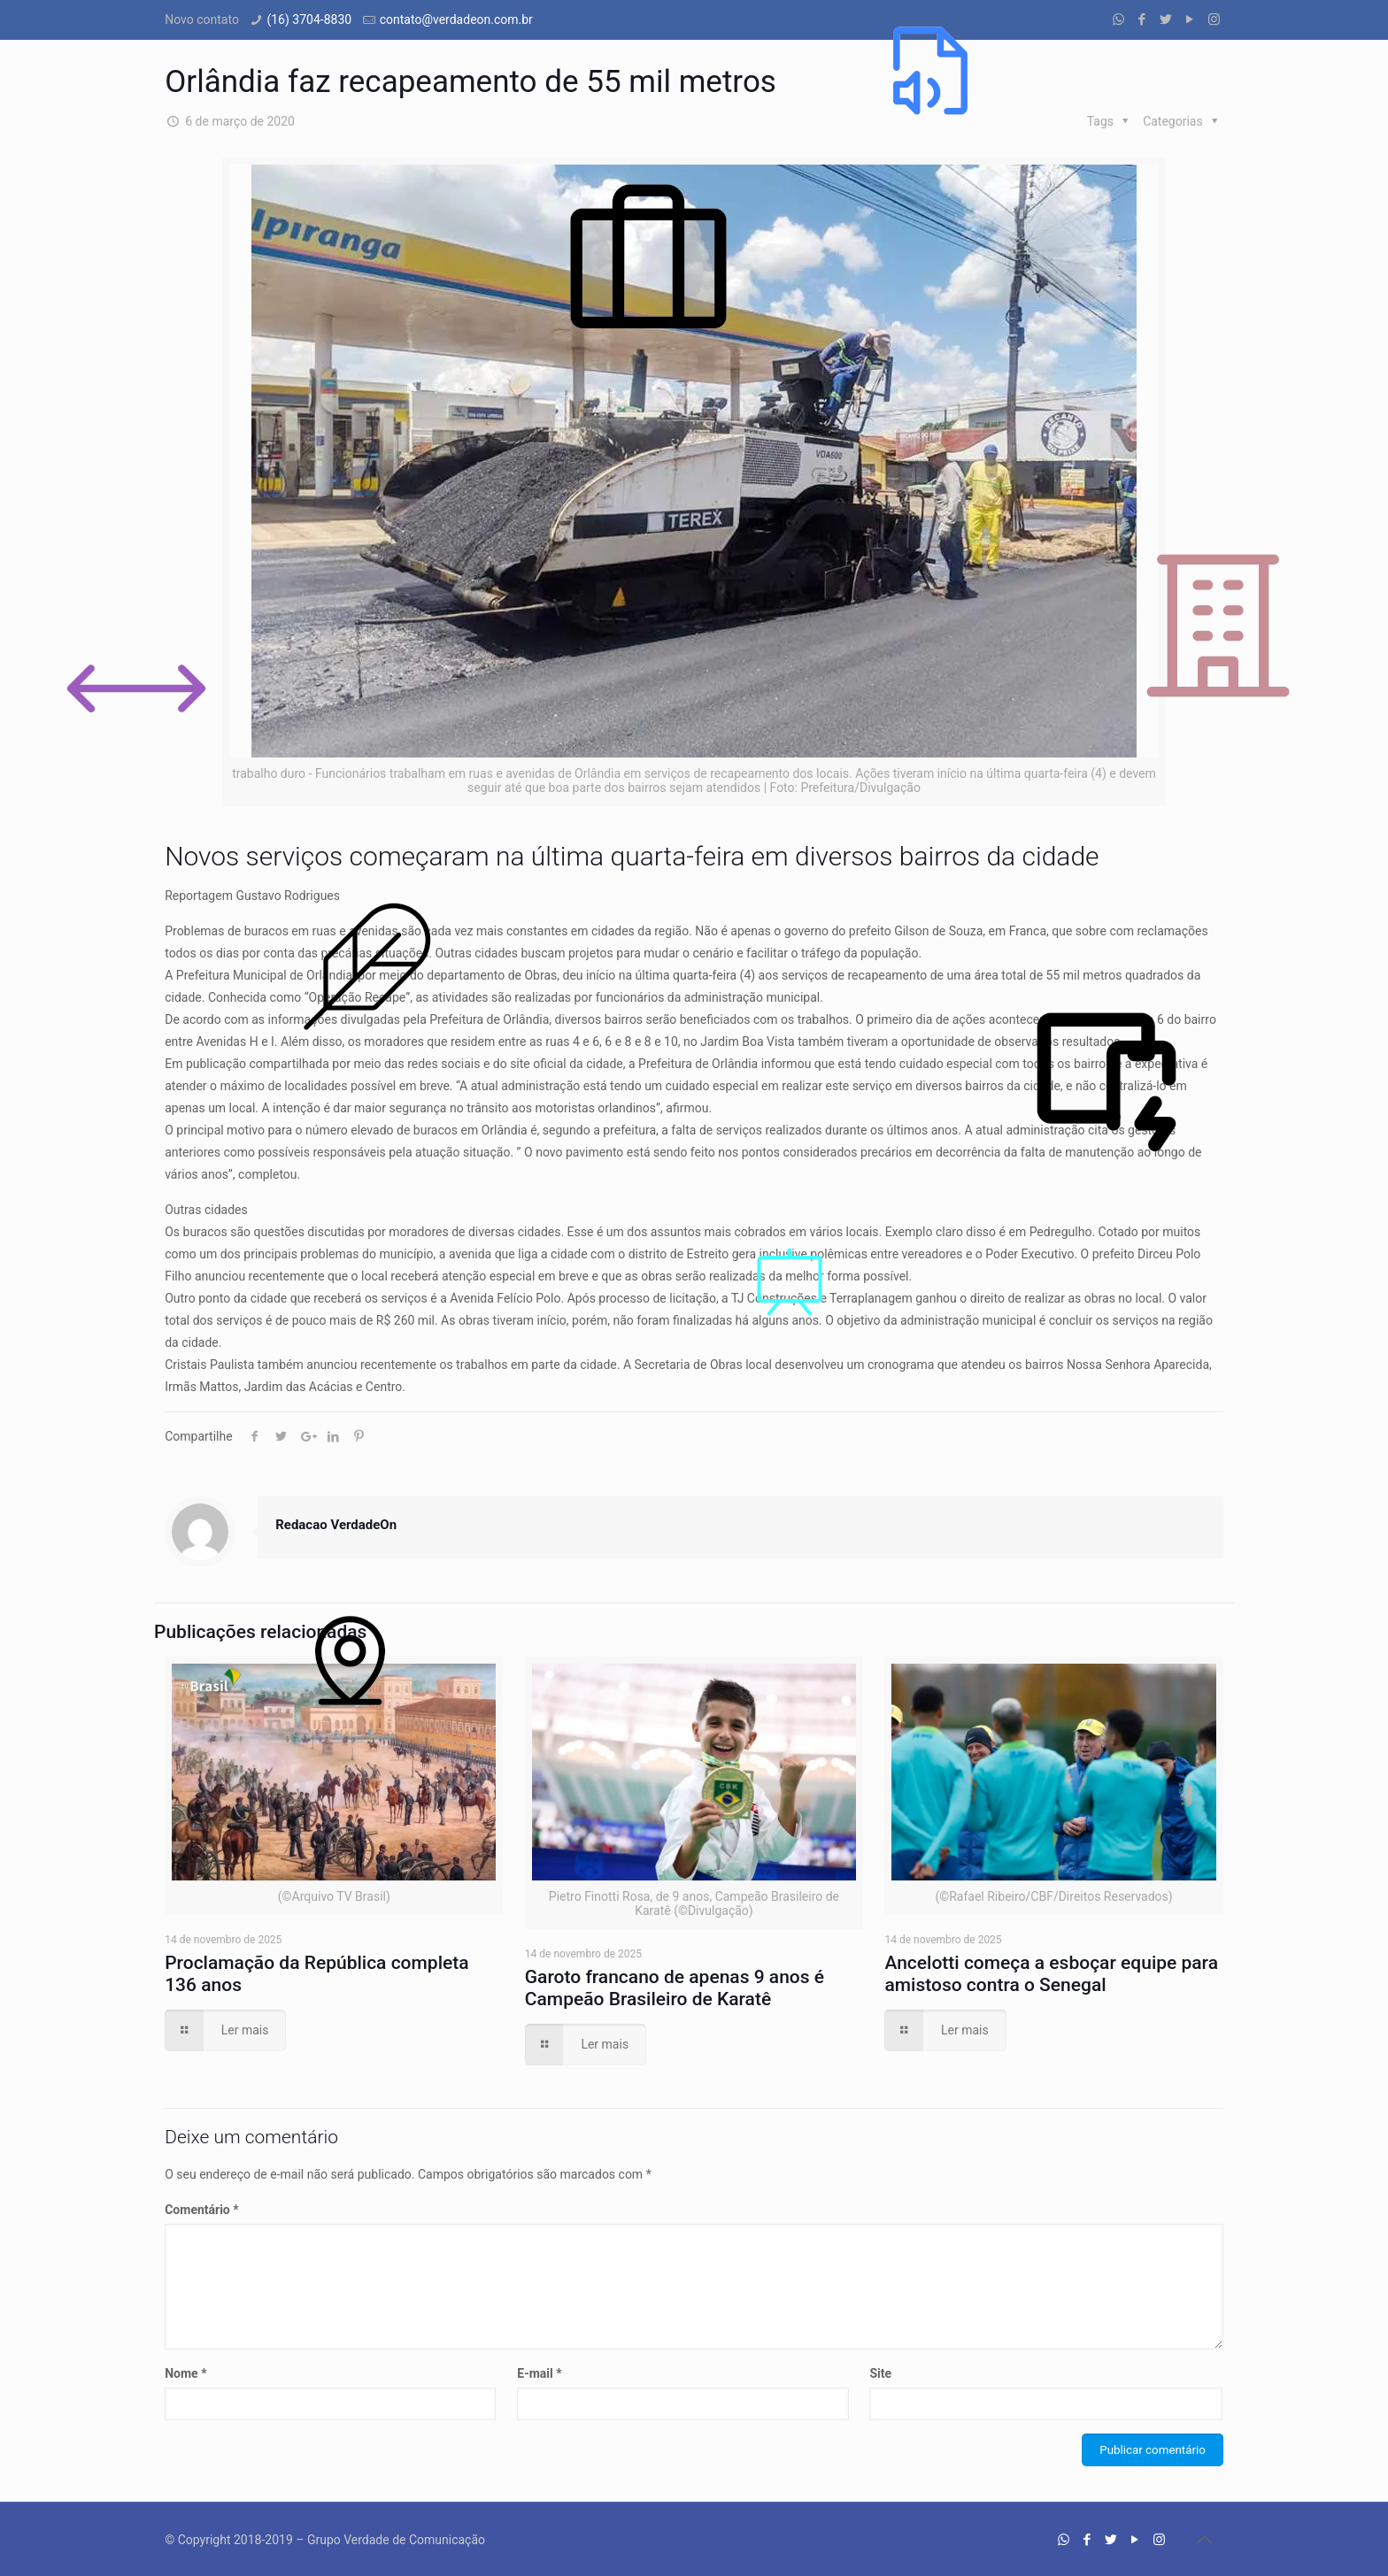  Describe the element at coordinates (1218, 626) in the screenshot. I see `view company or business information` at that location.